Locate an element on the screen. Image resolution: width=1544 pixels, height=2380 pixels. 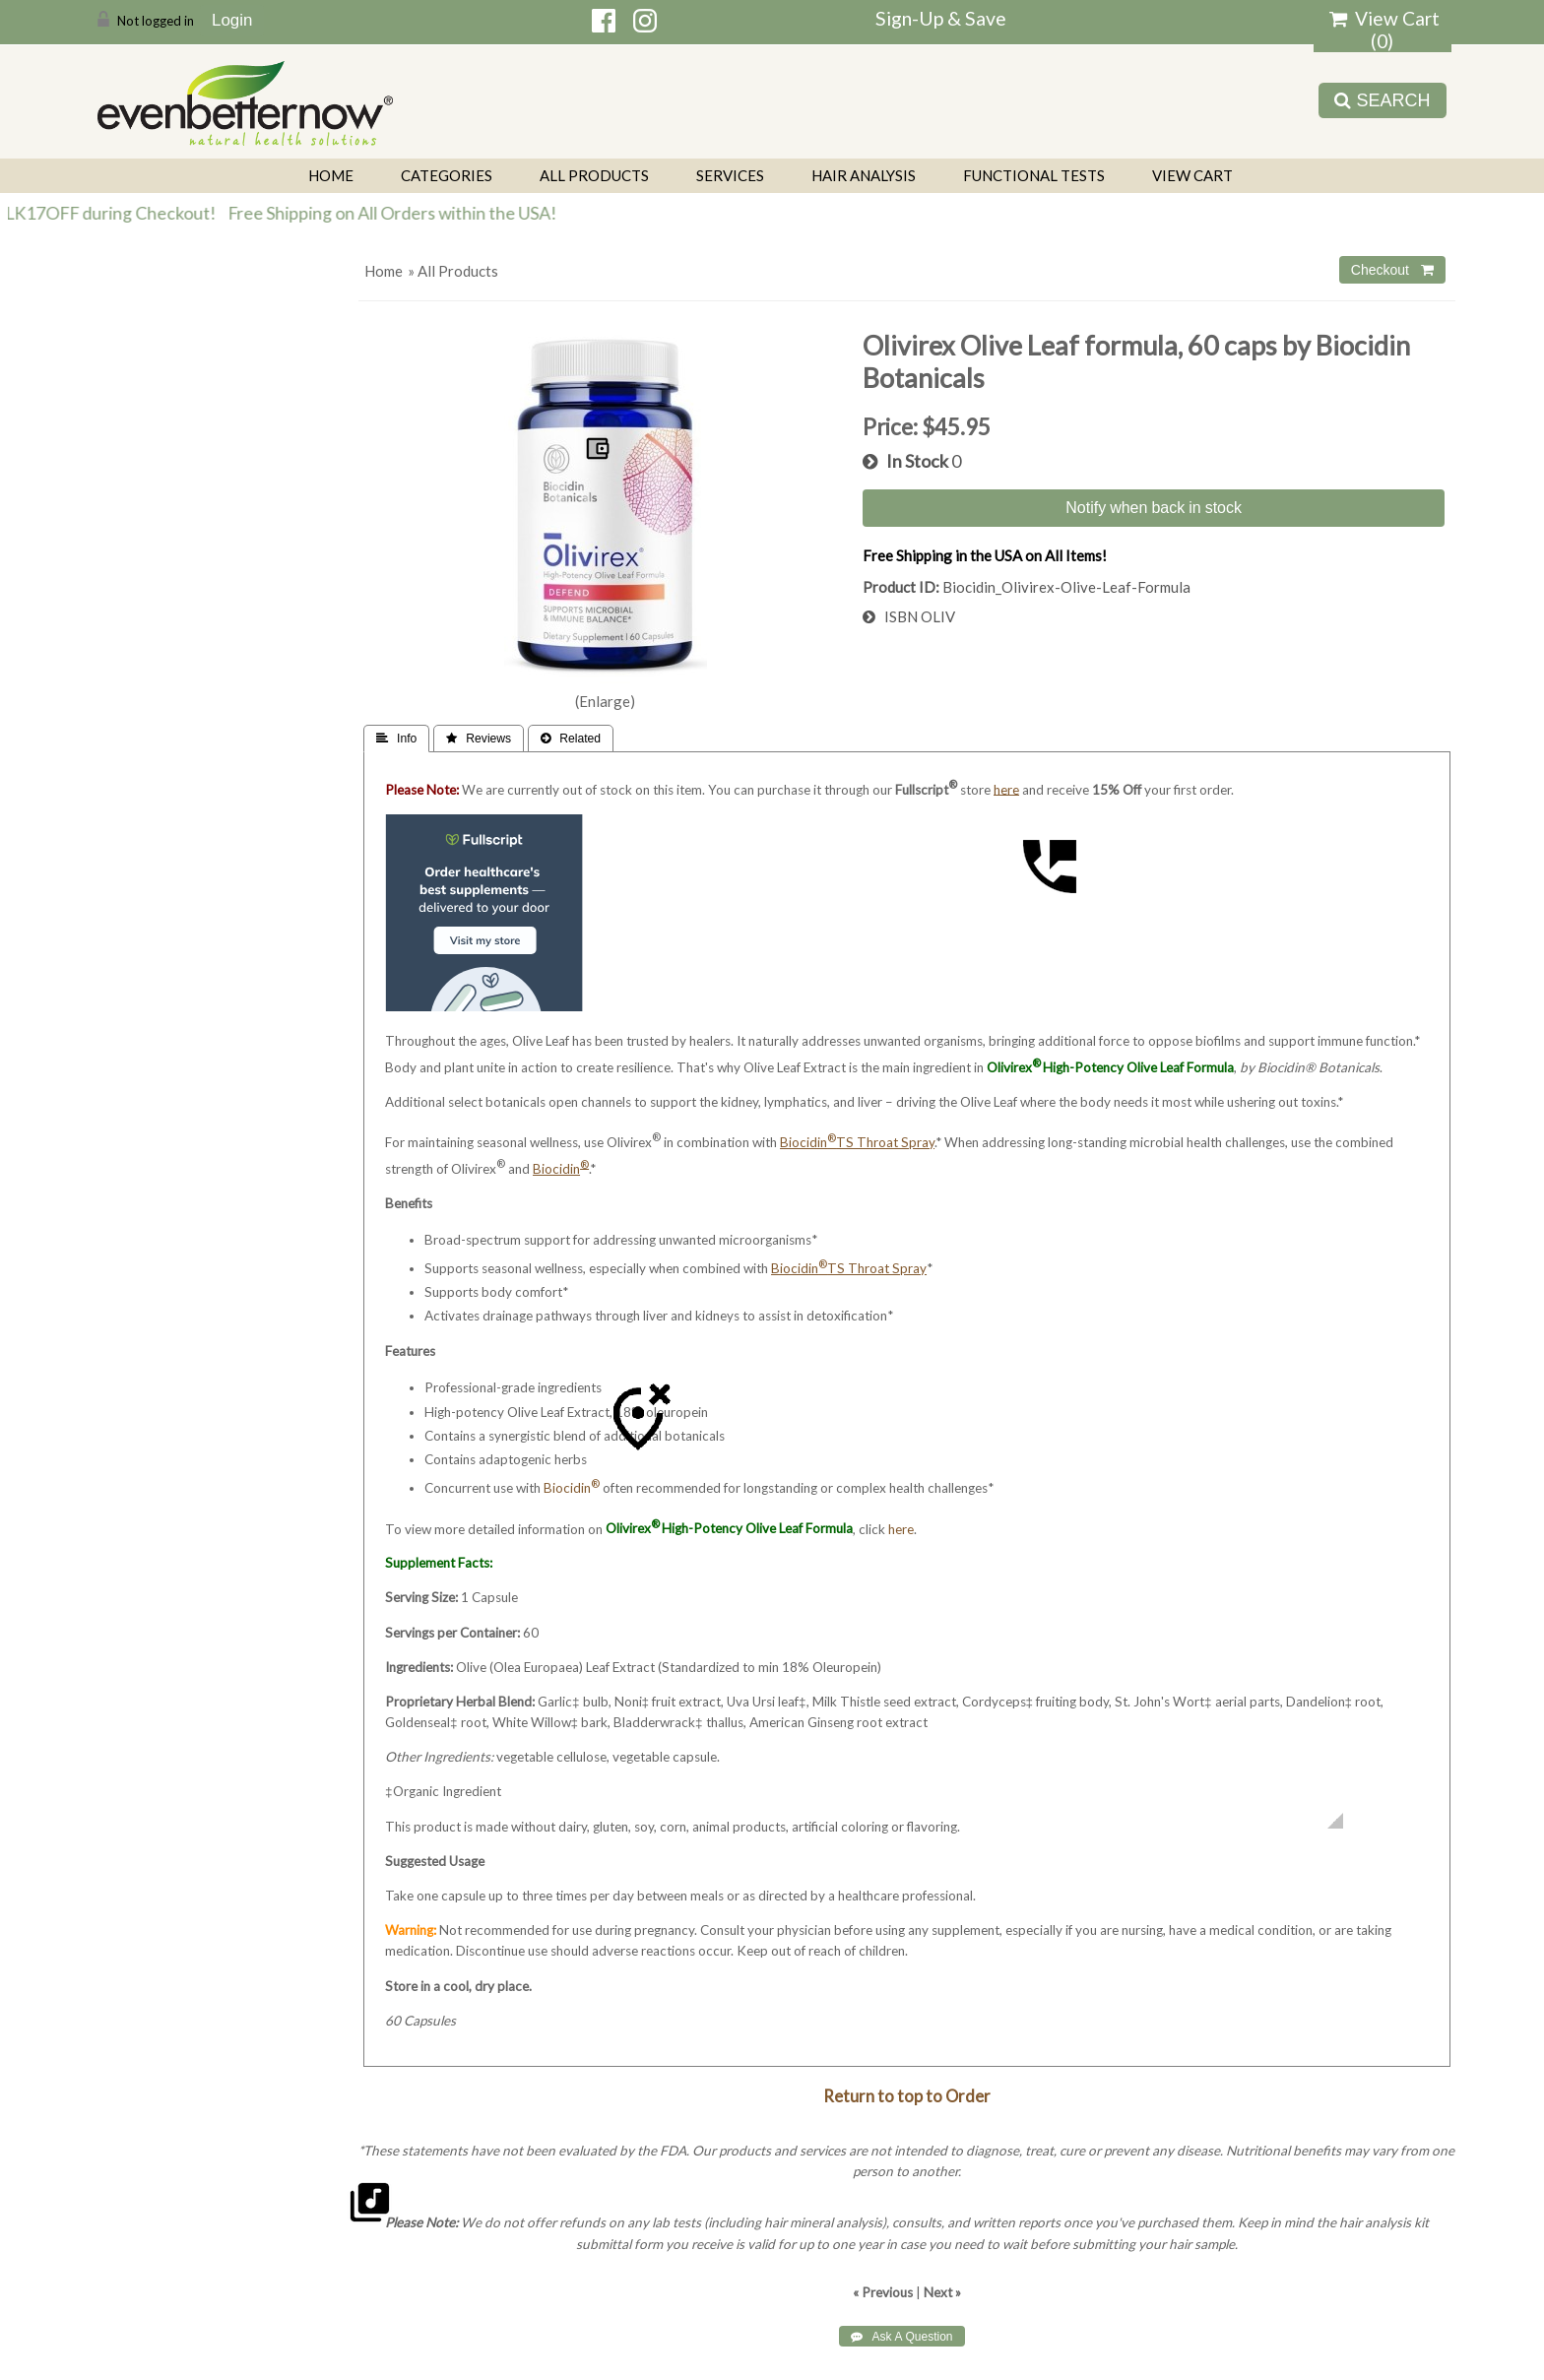
access your music library is located at coordinates (369, 2202).